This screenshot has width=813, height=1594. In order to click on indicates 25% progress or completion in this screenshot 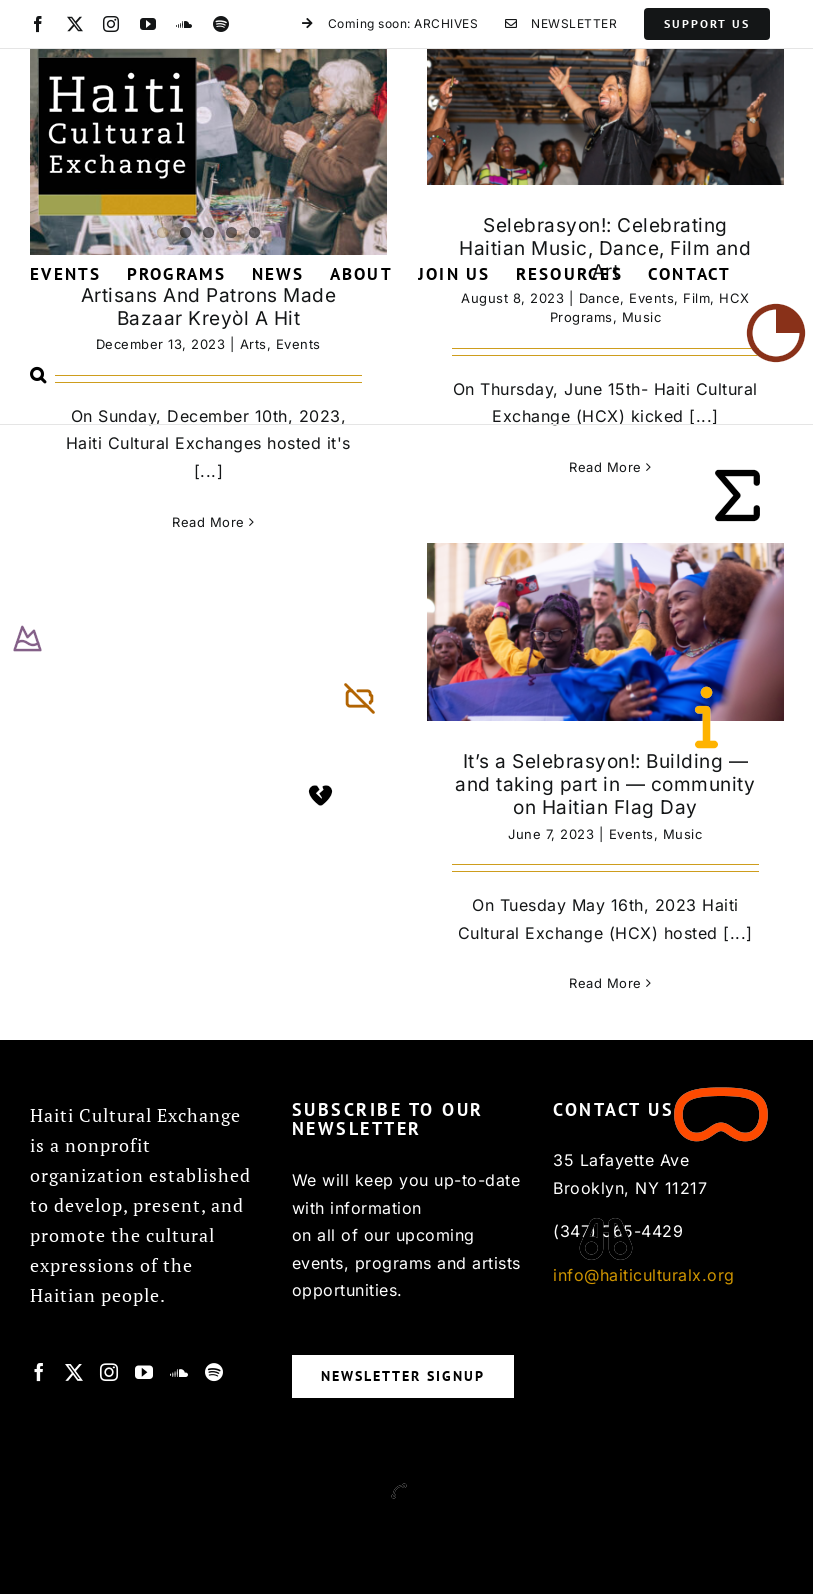, I will do `click(776, 333)`.